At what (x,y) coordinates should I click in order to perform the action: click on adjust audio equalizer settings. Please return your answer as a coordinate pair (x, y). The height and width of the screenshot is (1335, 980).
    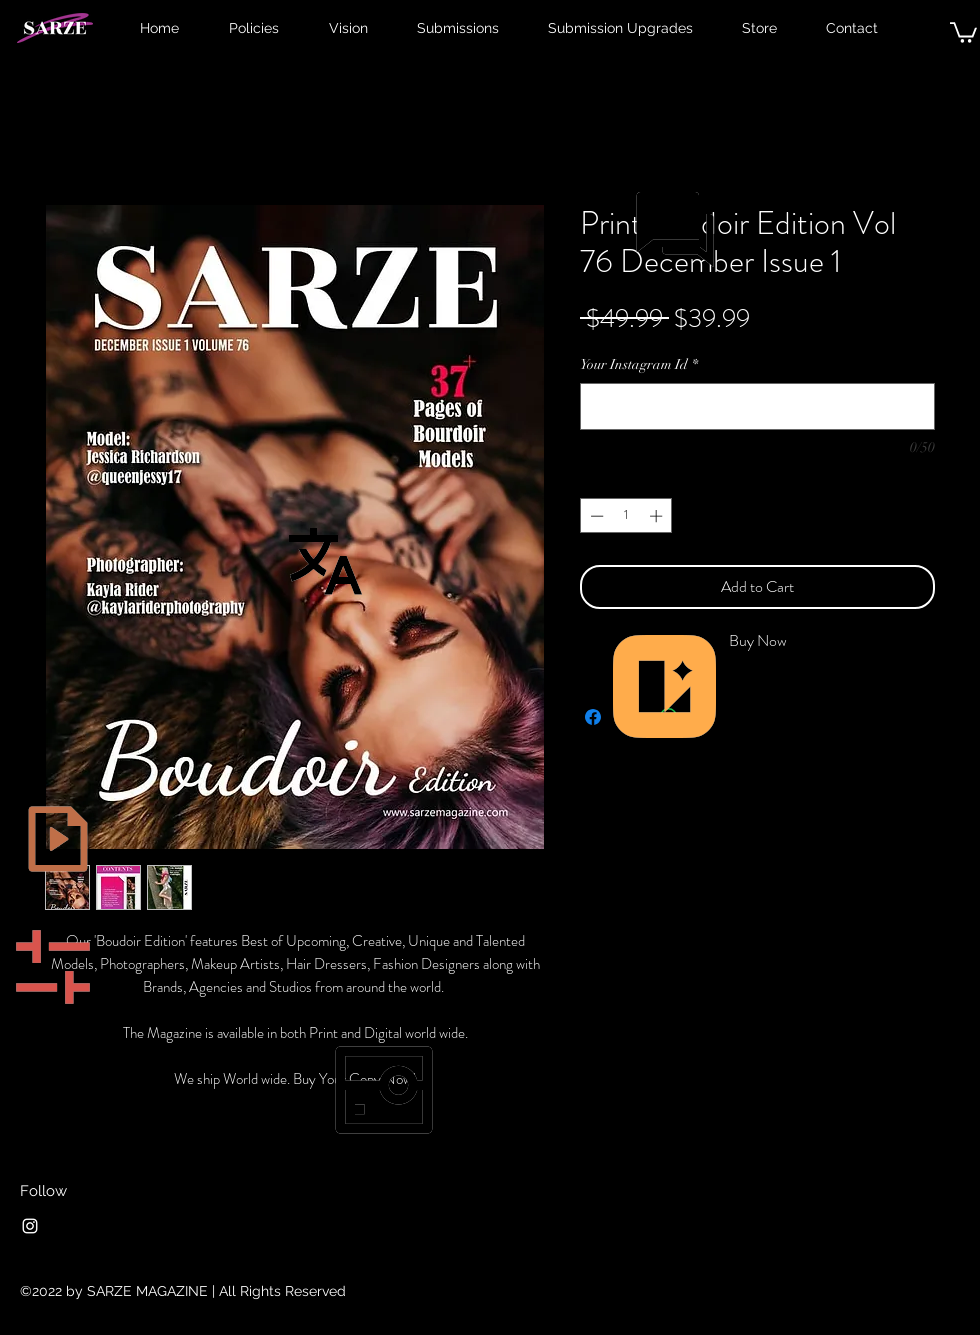
    Looking at the image, I should click on (53, 967).